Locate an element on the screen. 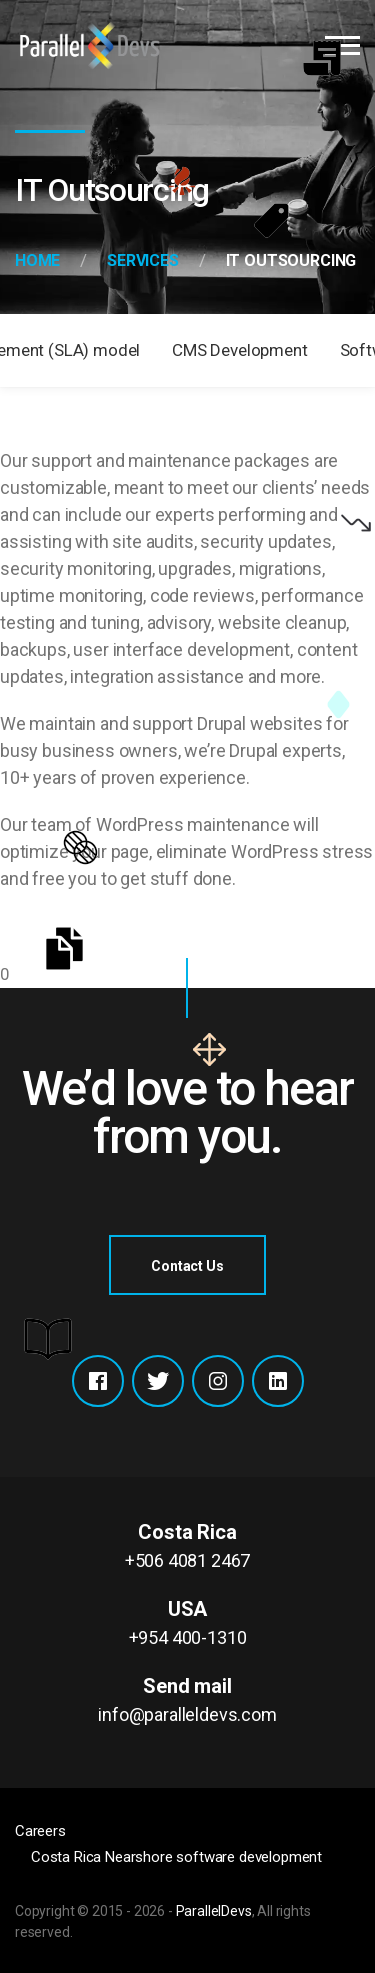 This screenshot has height=1973, width=375. view purchase receipt or transaction history is located at coordinates (322, 58).